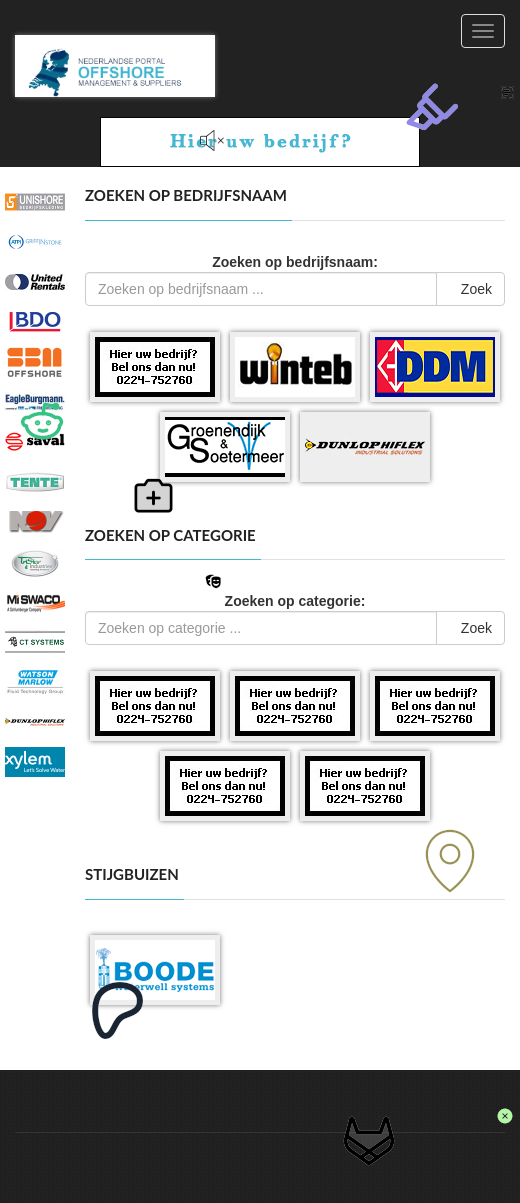 The height and width of the screenshot is (1203, 520). Describe the element at coordinates (431, 109) in the screenshot. I see `highlight or mark selected text` at that location.